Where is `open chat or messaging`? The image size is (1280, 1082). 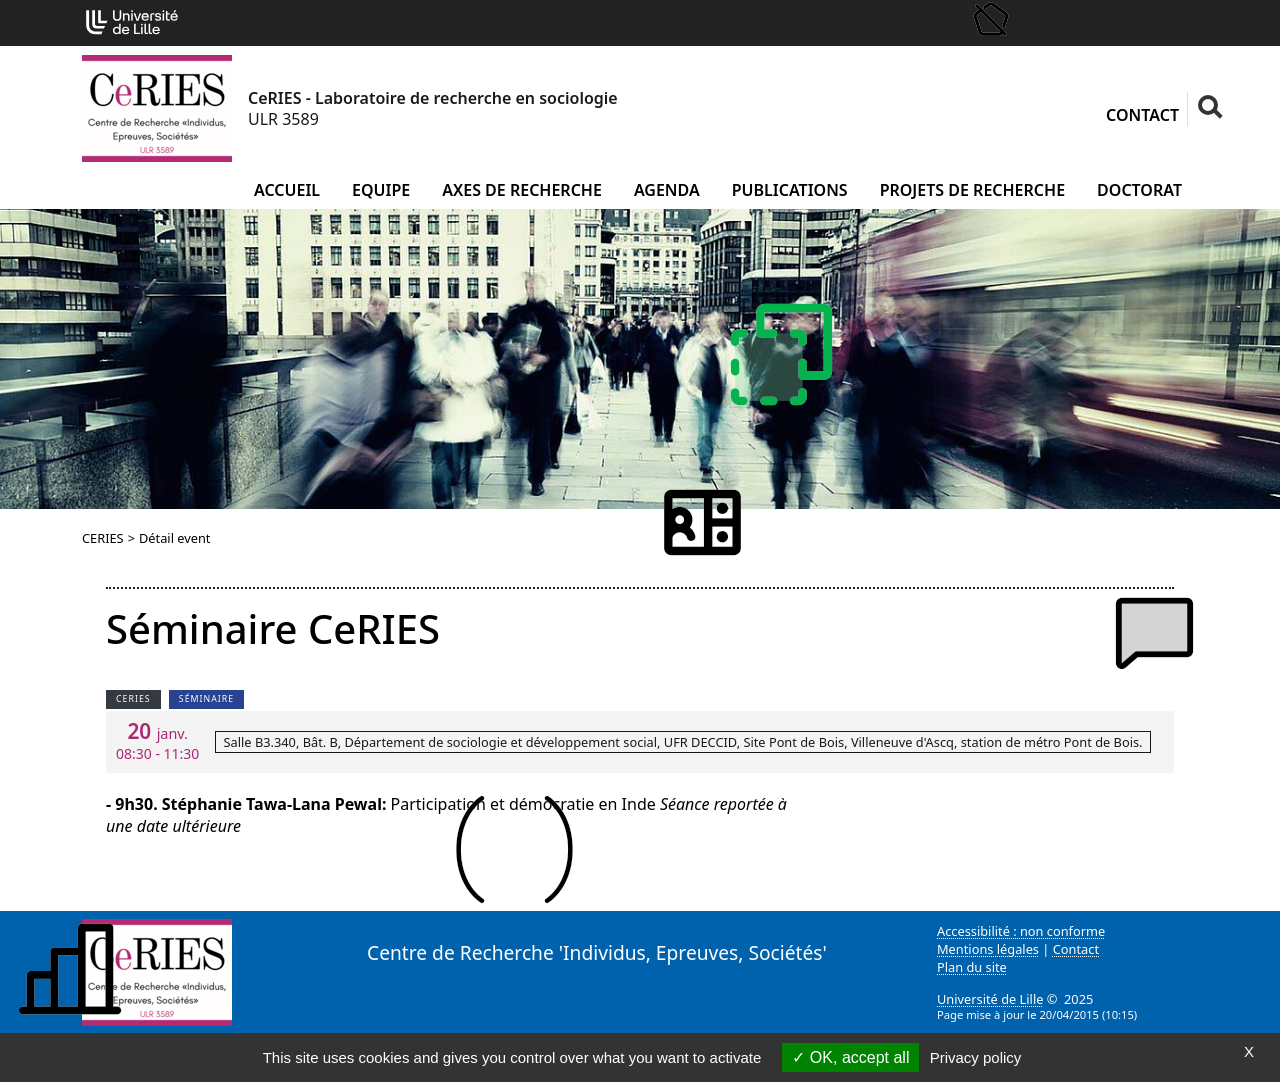 open chat or messaging is located at coordinates (1154, 627).